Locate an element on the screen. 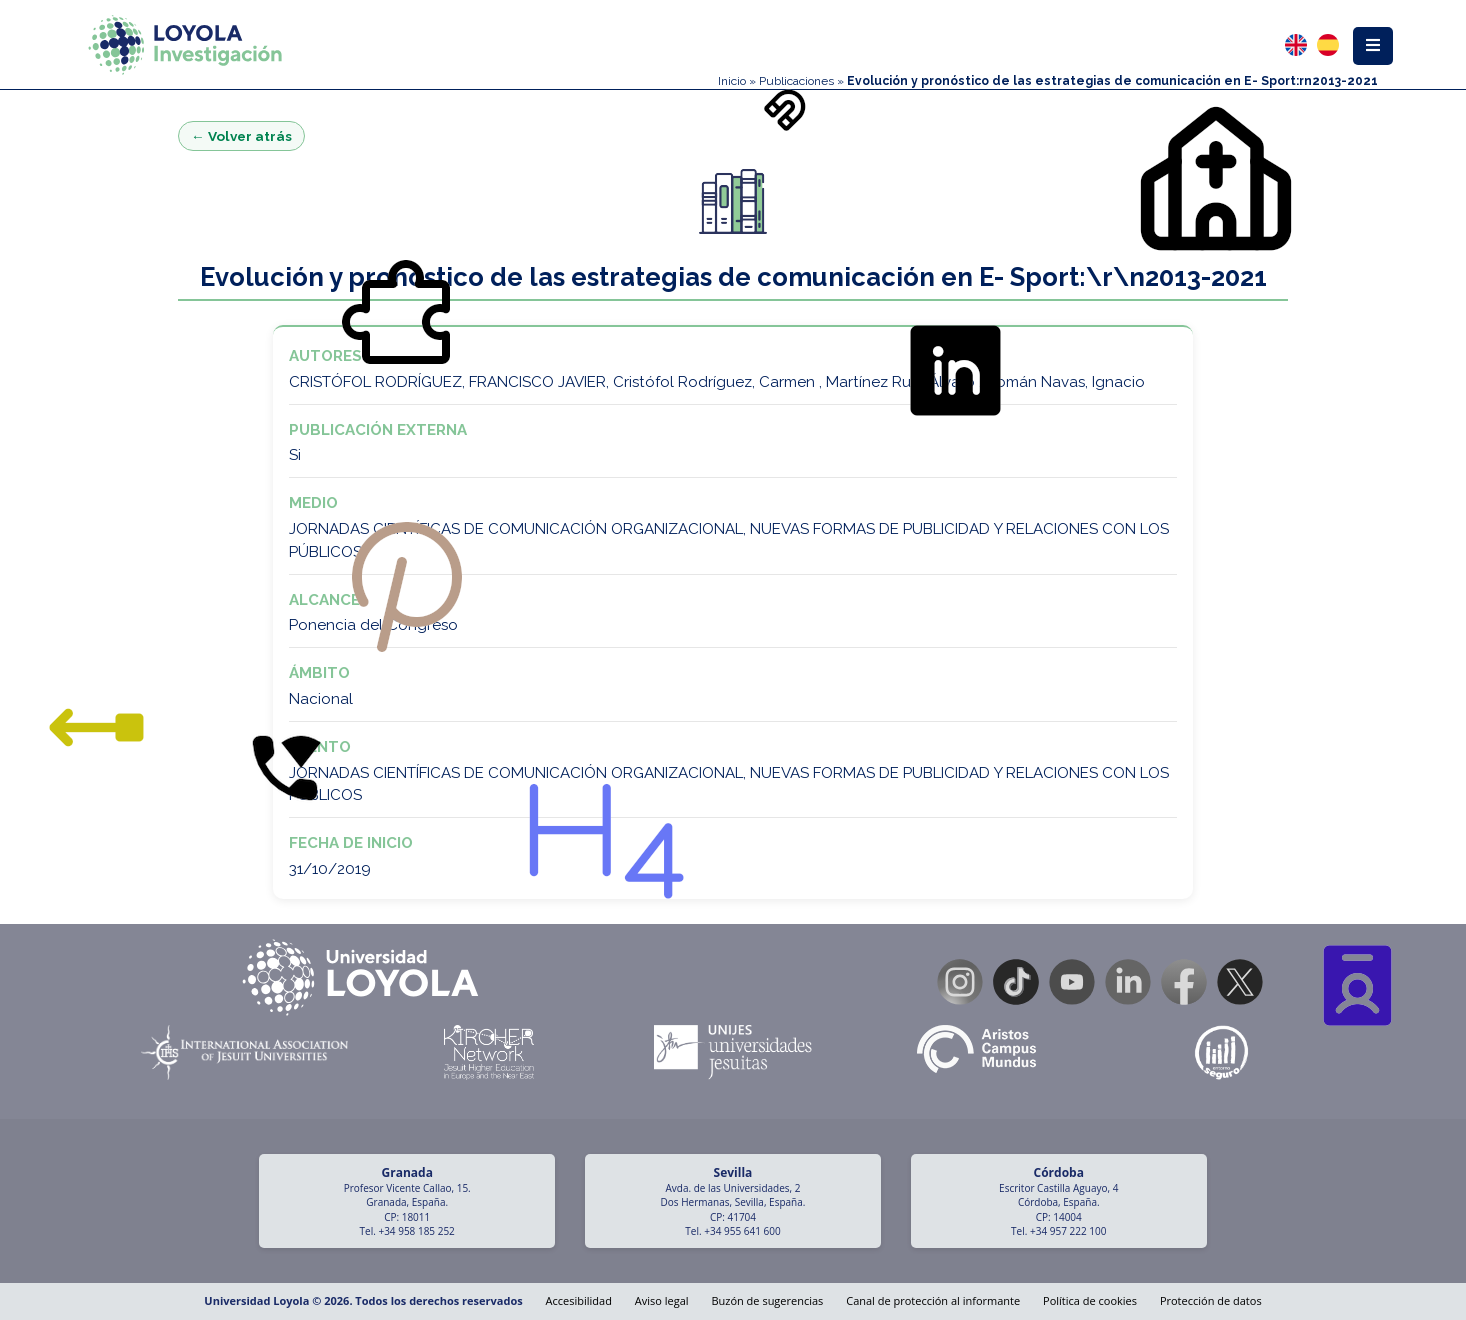 This screenshot has height=1320, width=1466. view your identification or profile badge is located at coordinates (1357, 985).